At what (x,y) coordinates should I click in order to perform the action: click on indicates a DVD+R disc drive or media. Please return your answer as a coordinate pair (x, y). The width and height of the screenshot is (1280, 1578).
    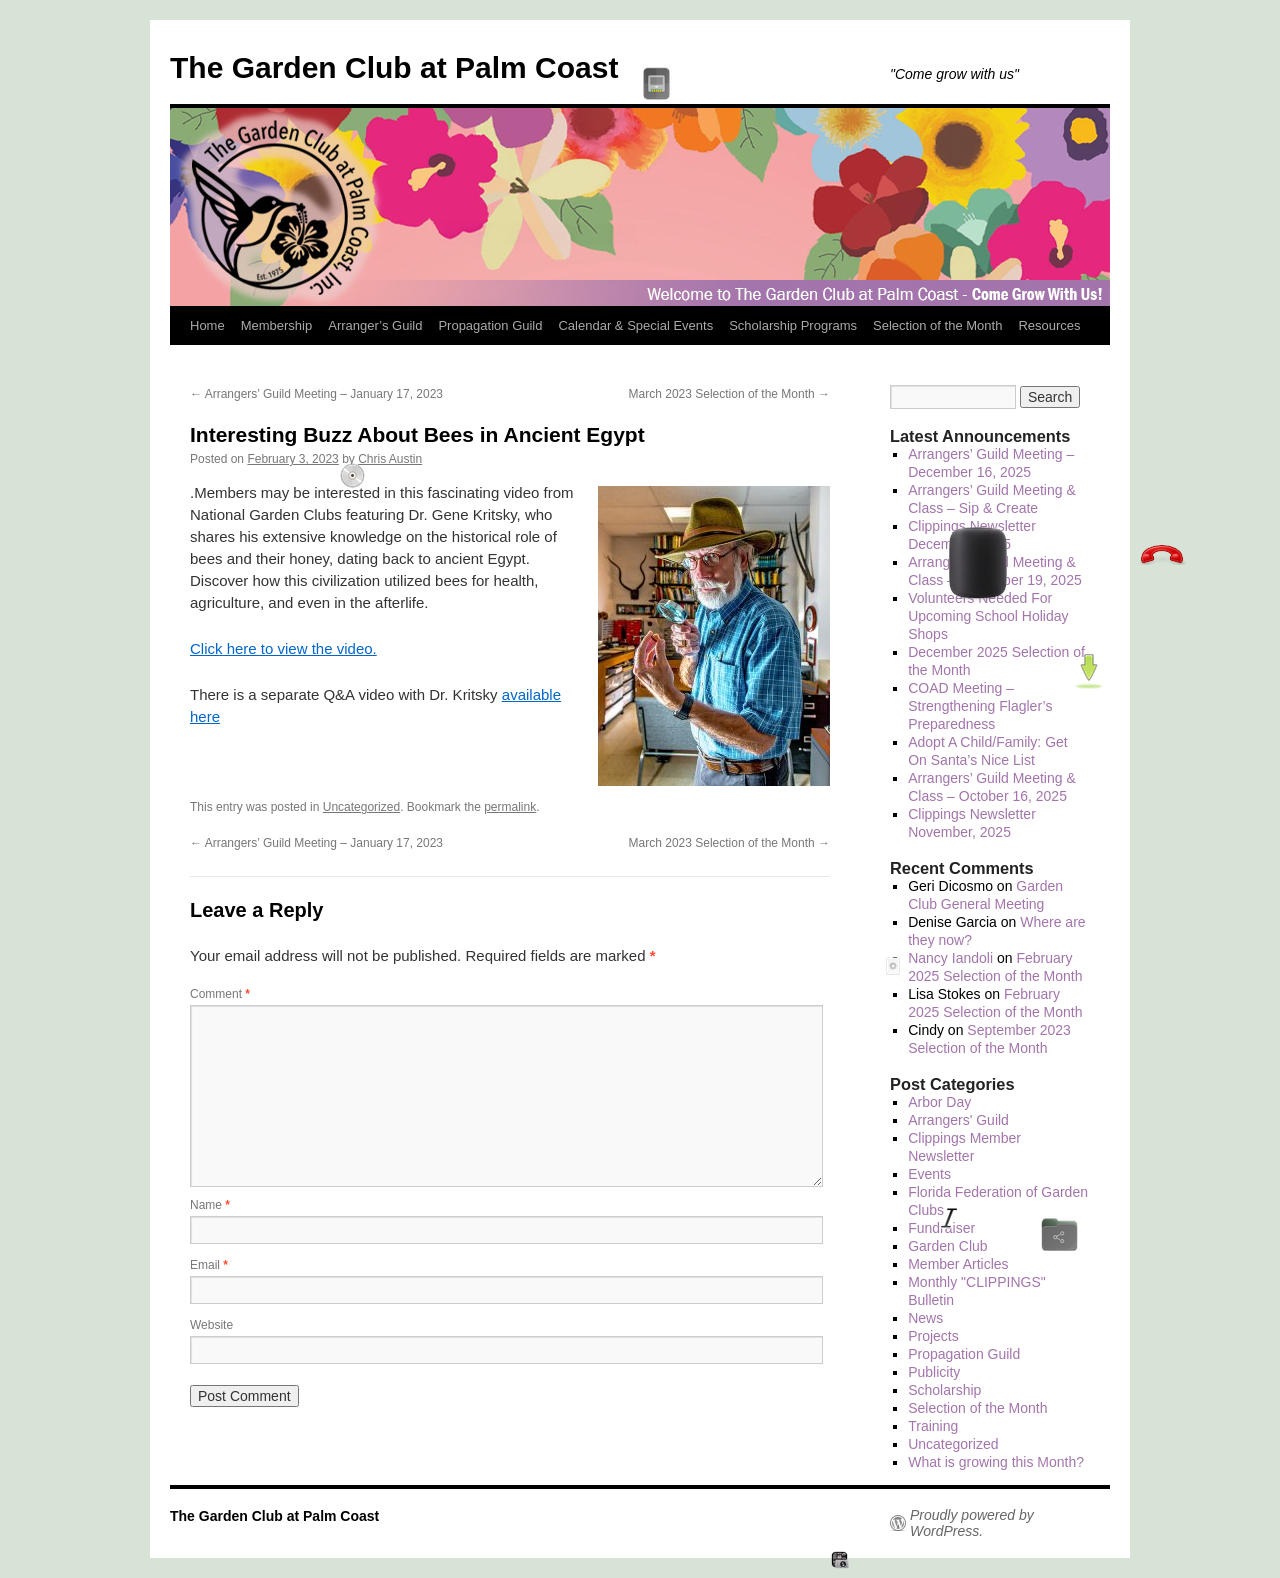
    Looking at the image, I should click on (352, 475).